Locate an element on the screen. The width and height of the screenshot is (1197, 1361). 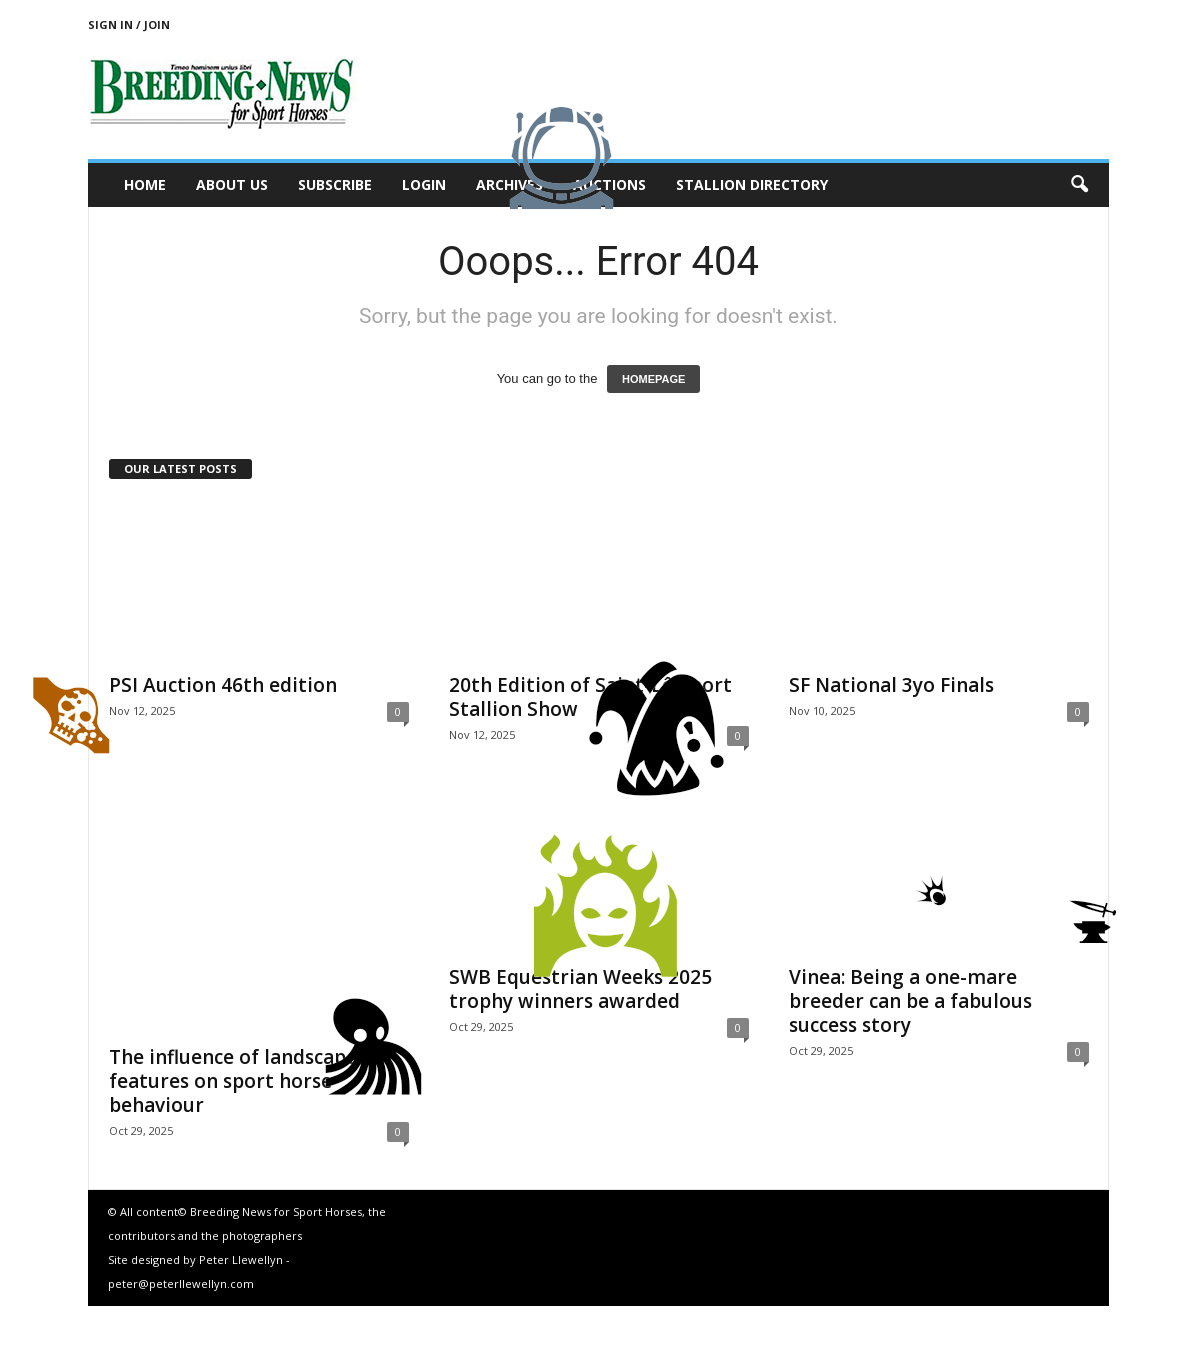
access space or astronaut-themed content is located at coordinates (561, 157).